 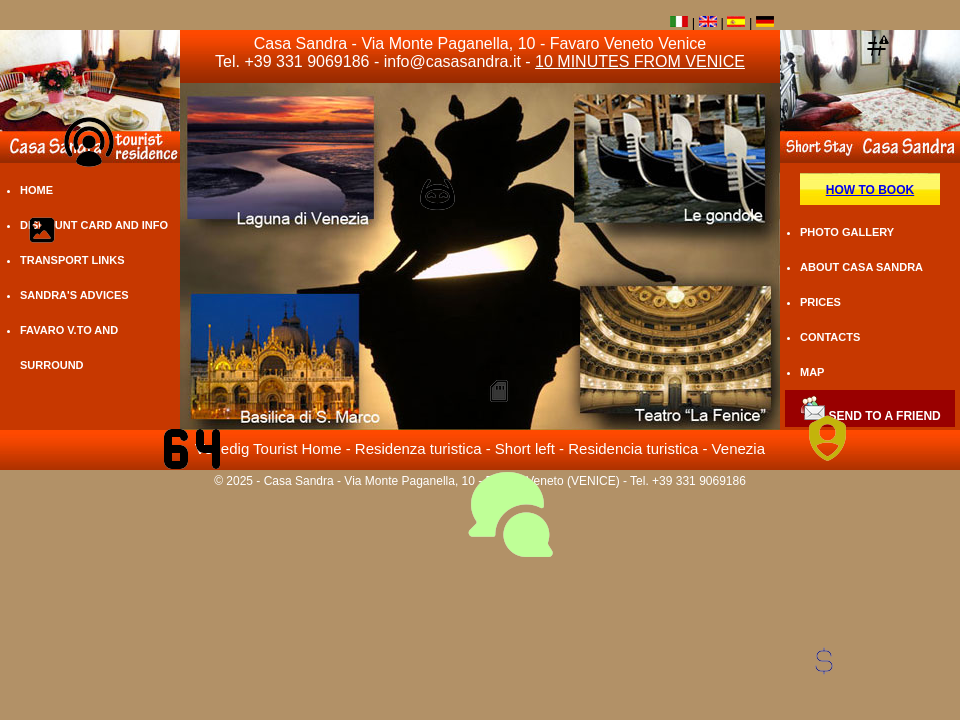 I want to click on indicates a bot account or automated user, so click(x=437, y=194).